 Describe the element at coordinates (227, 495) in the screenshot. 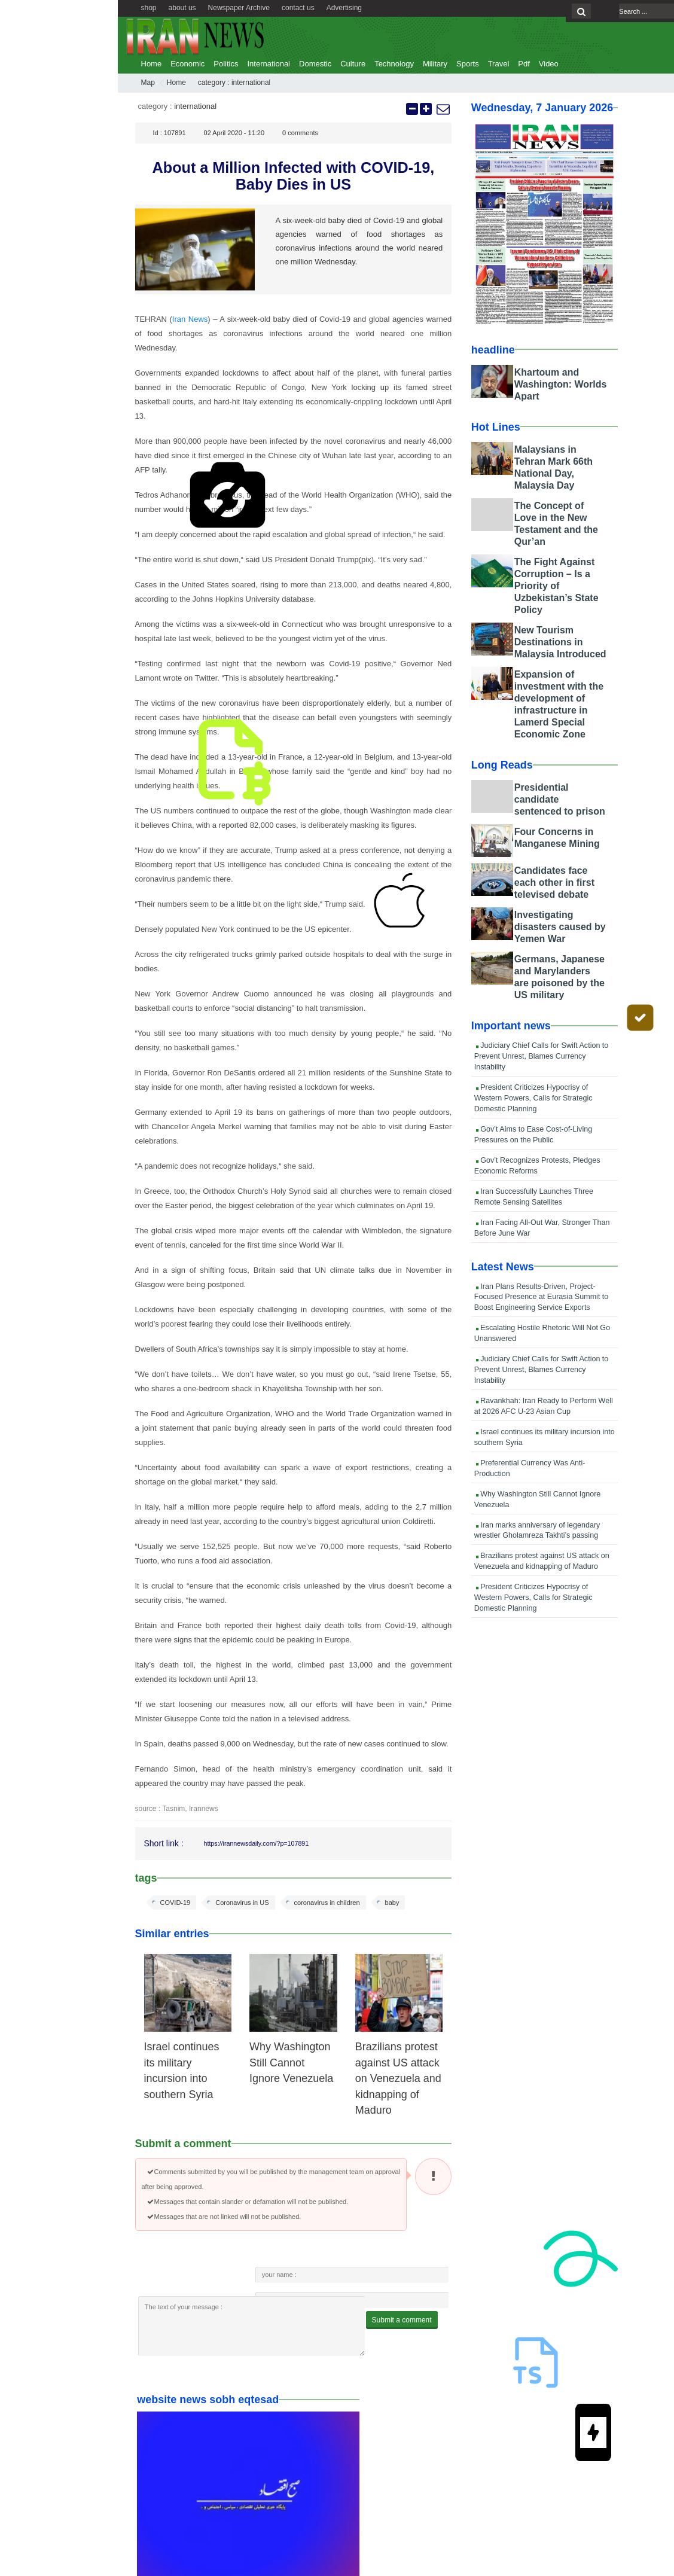

I see `switch between front and rear camera` at that location.